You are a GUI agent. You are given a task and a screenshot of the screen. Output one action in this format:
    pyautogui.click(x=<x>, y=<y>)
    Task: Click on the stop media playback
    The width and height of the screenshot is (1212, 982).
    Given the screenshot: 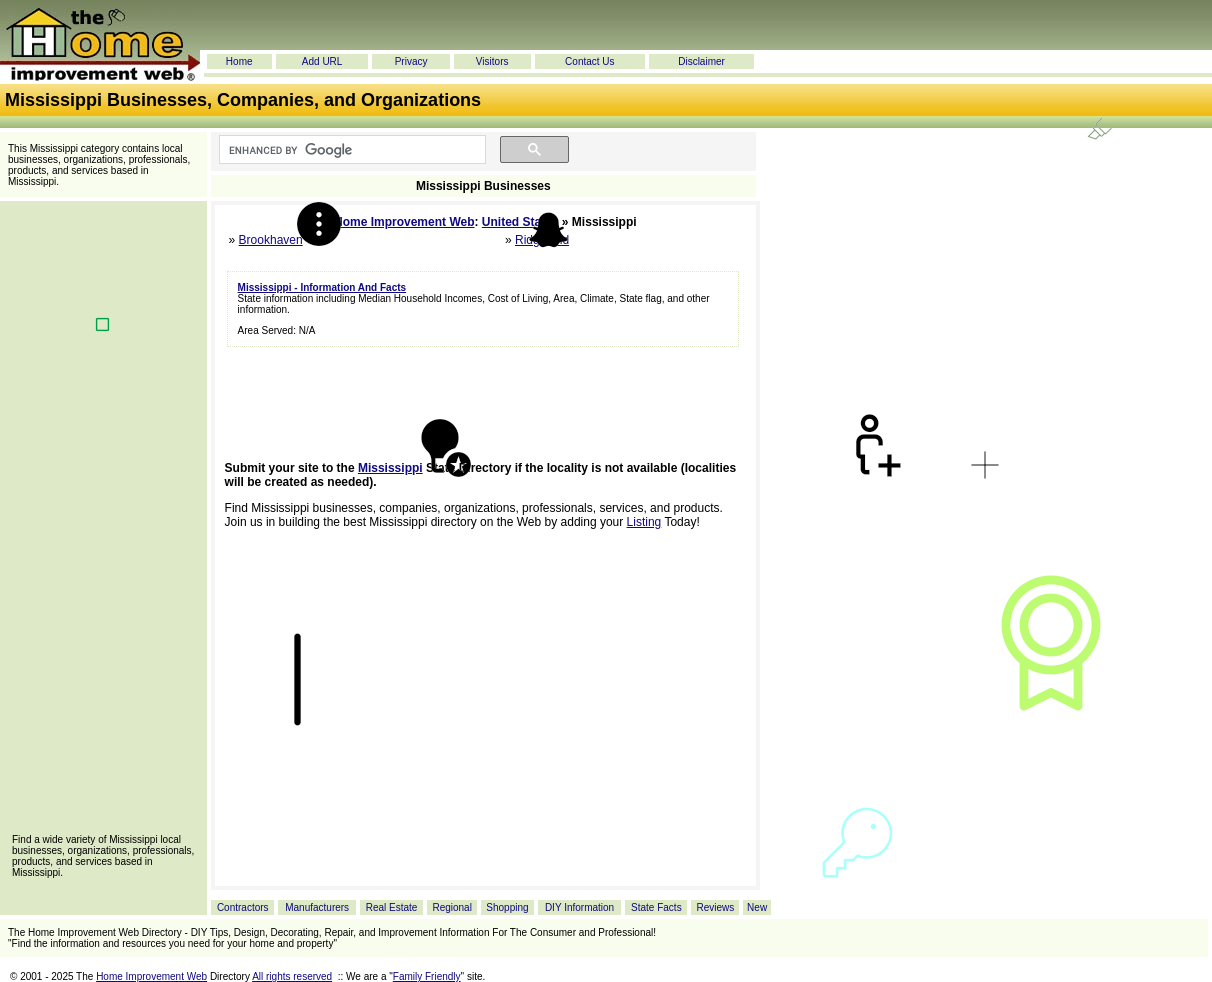 What is the action you would take?
    pyautogui.click(x=102, y=324)
    